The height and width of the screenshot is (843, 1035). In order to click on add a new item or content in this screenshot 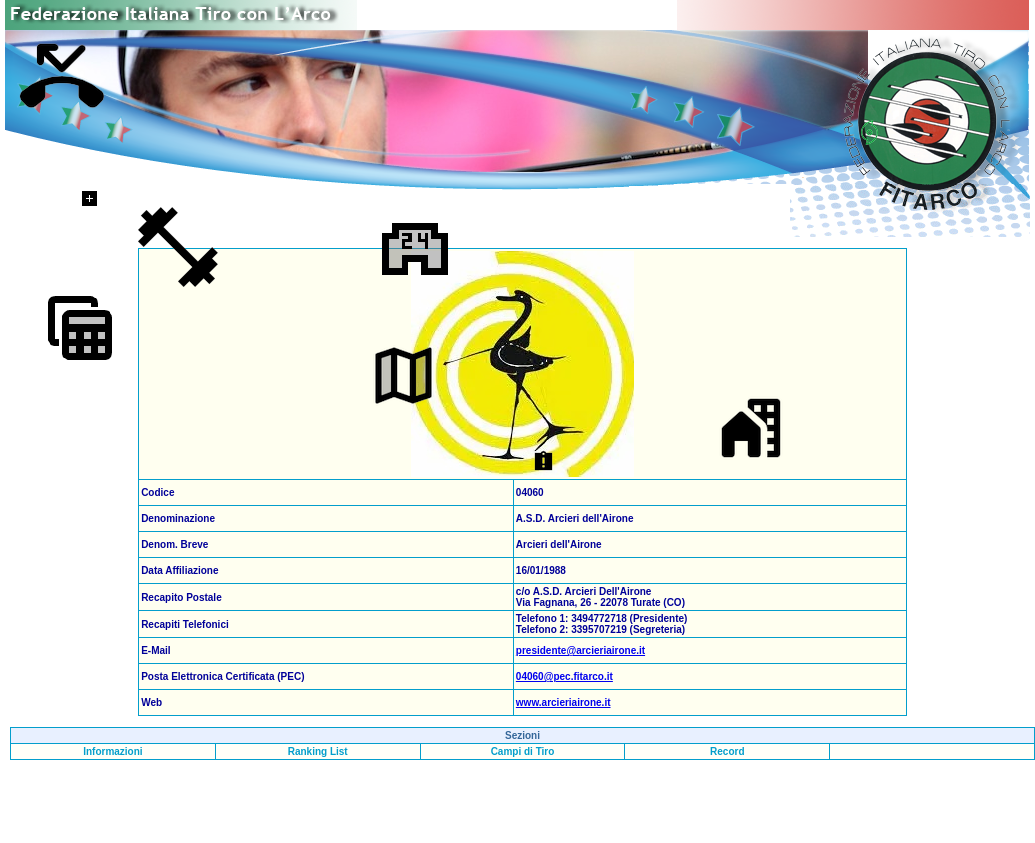, I will do `click(89, 198)`.